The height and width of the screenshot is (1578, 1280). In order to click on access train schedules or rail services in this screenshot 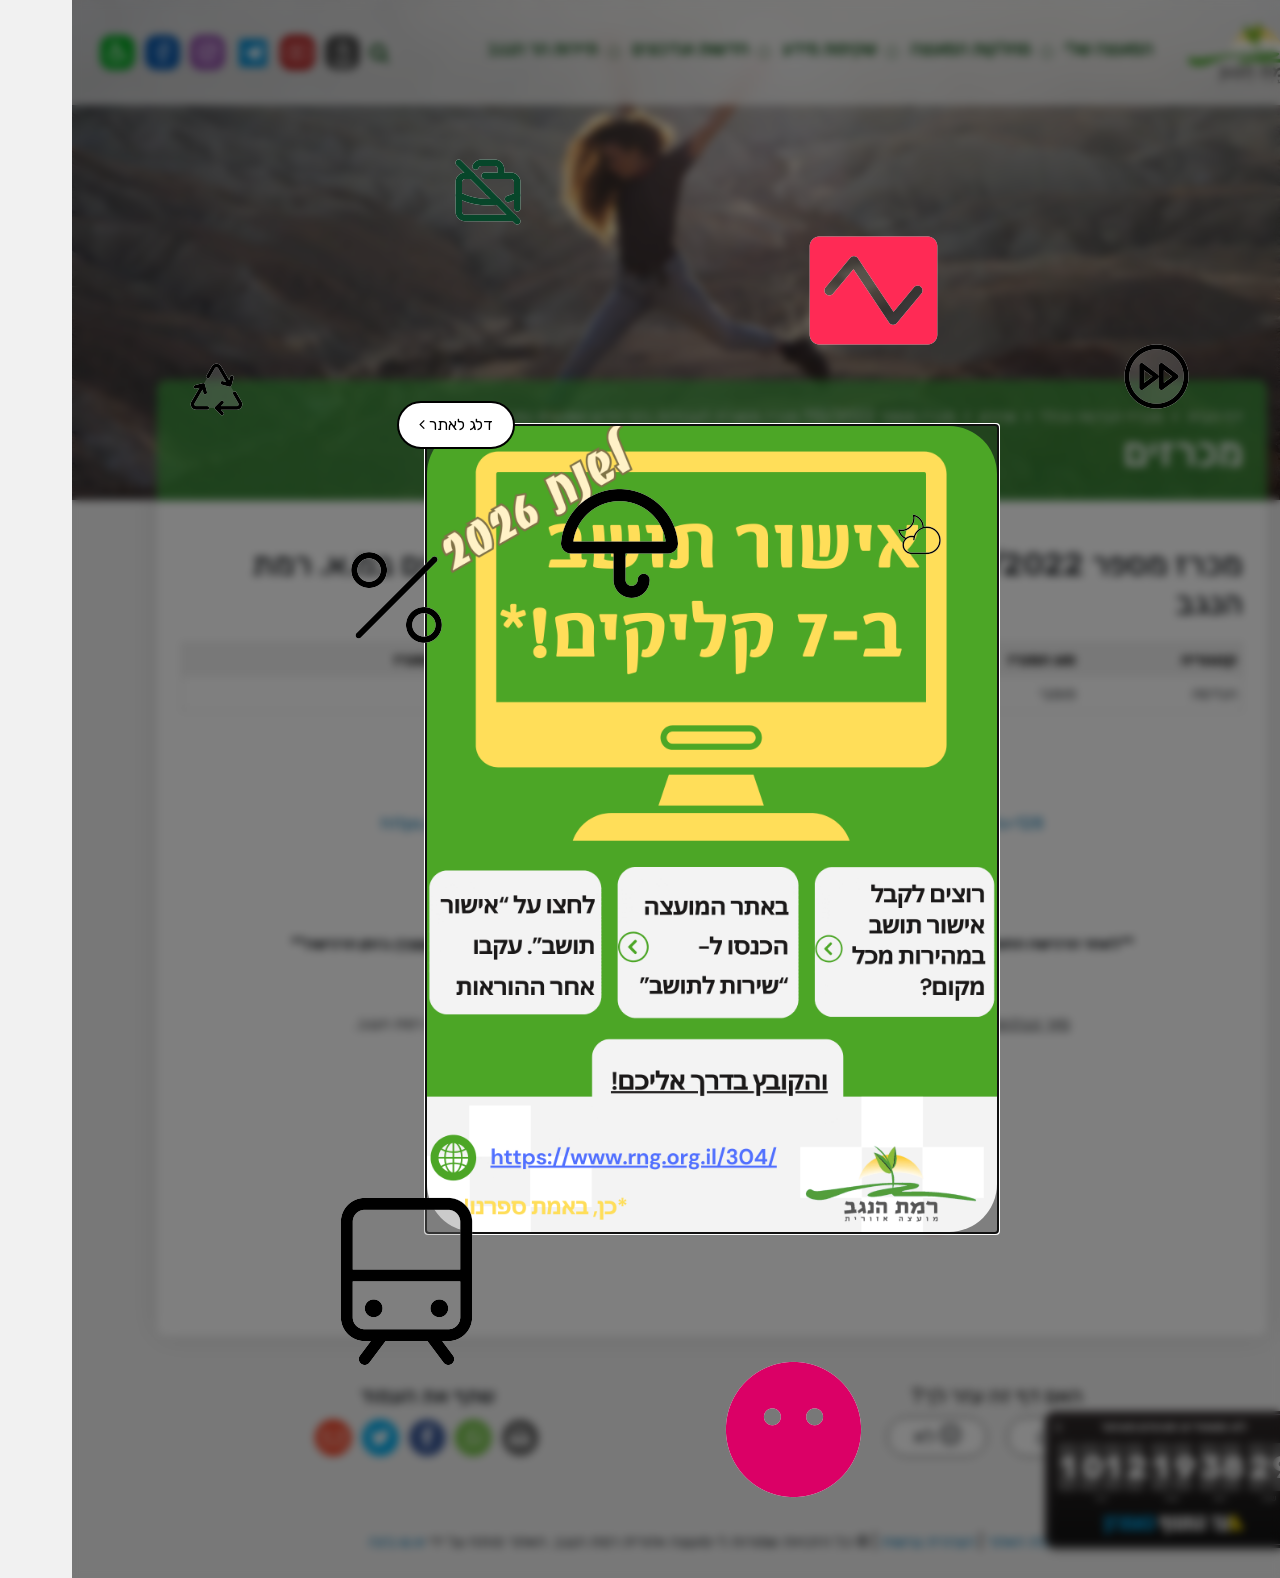, I will do `click(406, 1275)`.